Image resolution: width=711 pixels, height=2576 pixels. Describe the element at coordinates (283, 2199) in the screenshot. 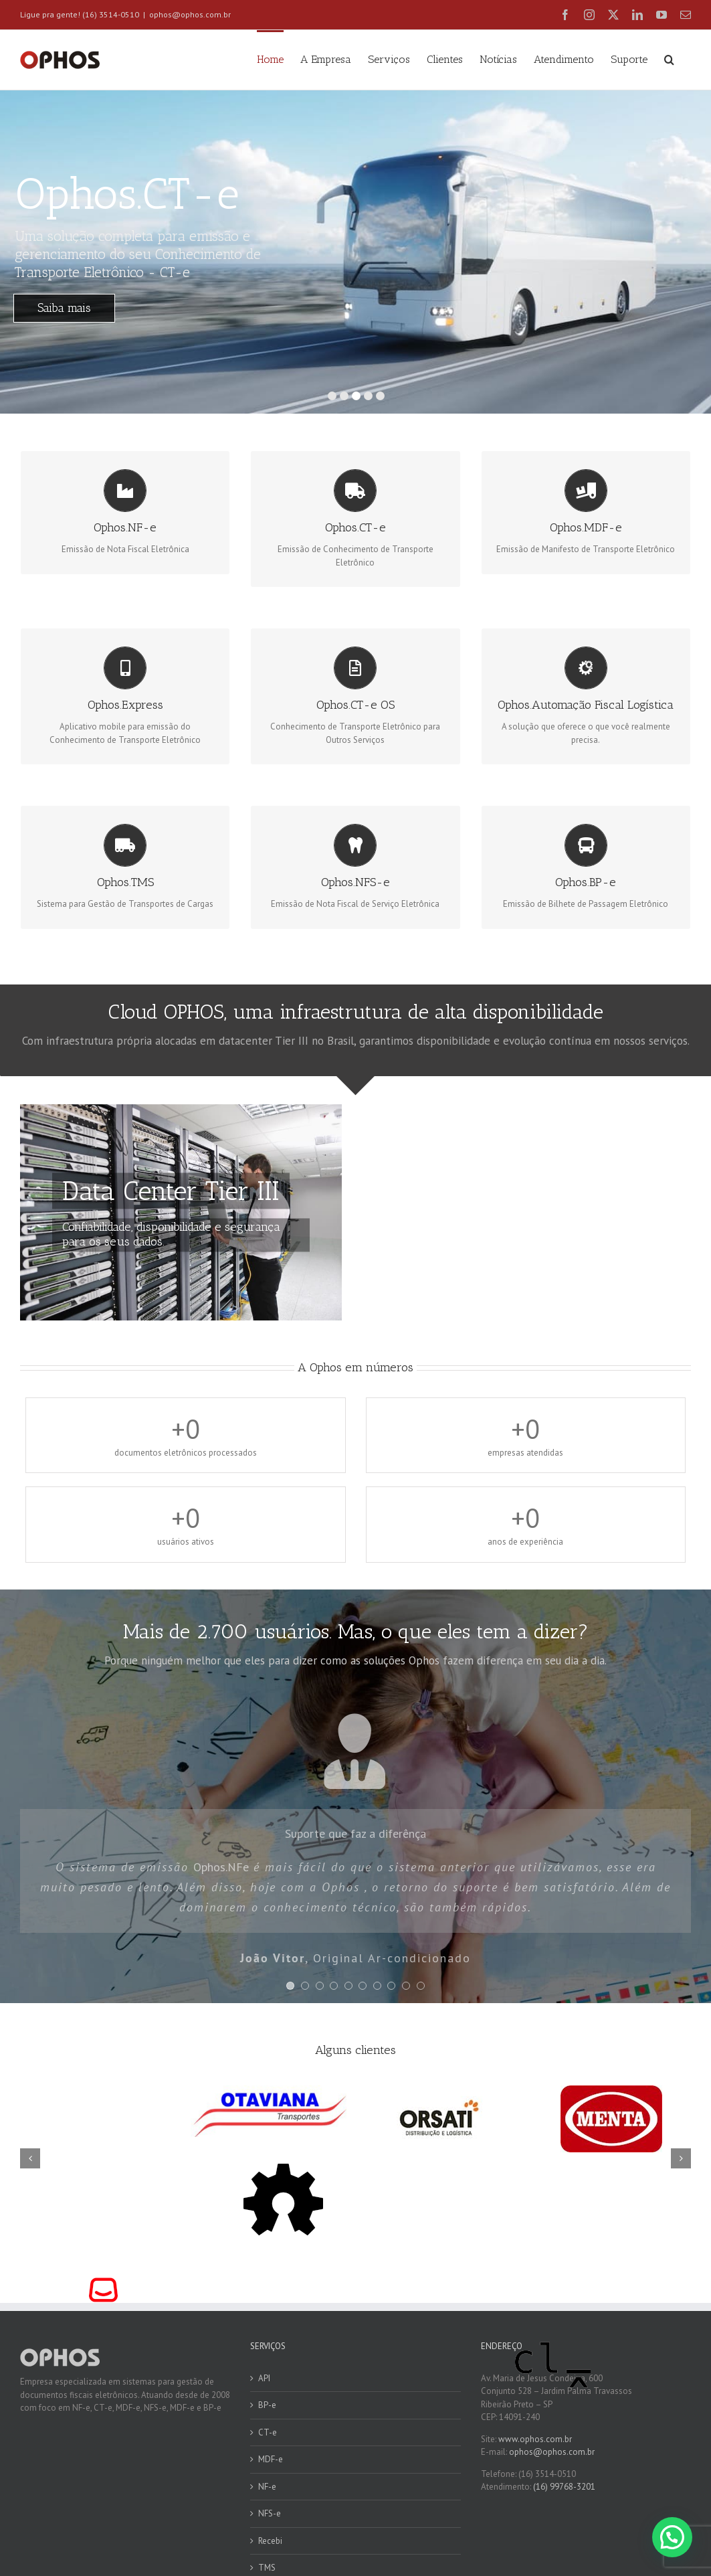

I see `open source hardware logo` at that location.